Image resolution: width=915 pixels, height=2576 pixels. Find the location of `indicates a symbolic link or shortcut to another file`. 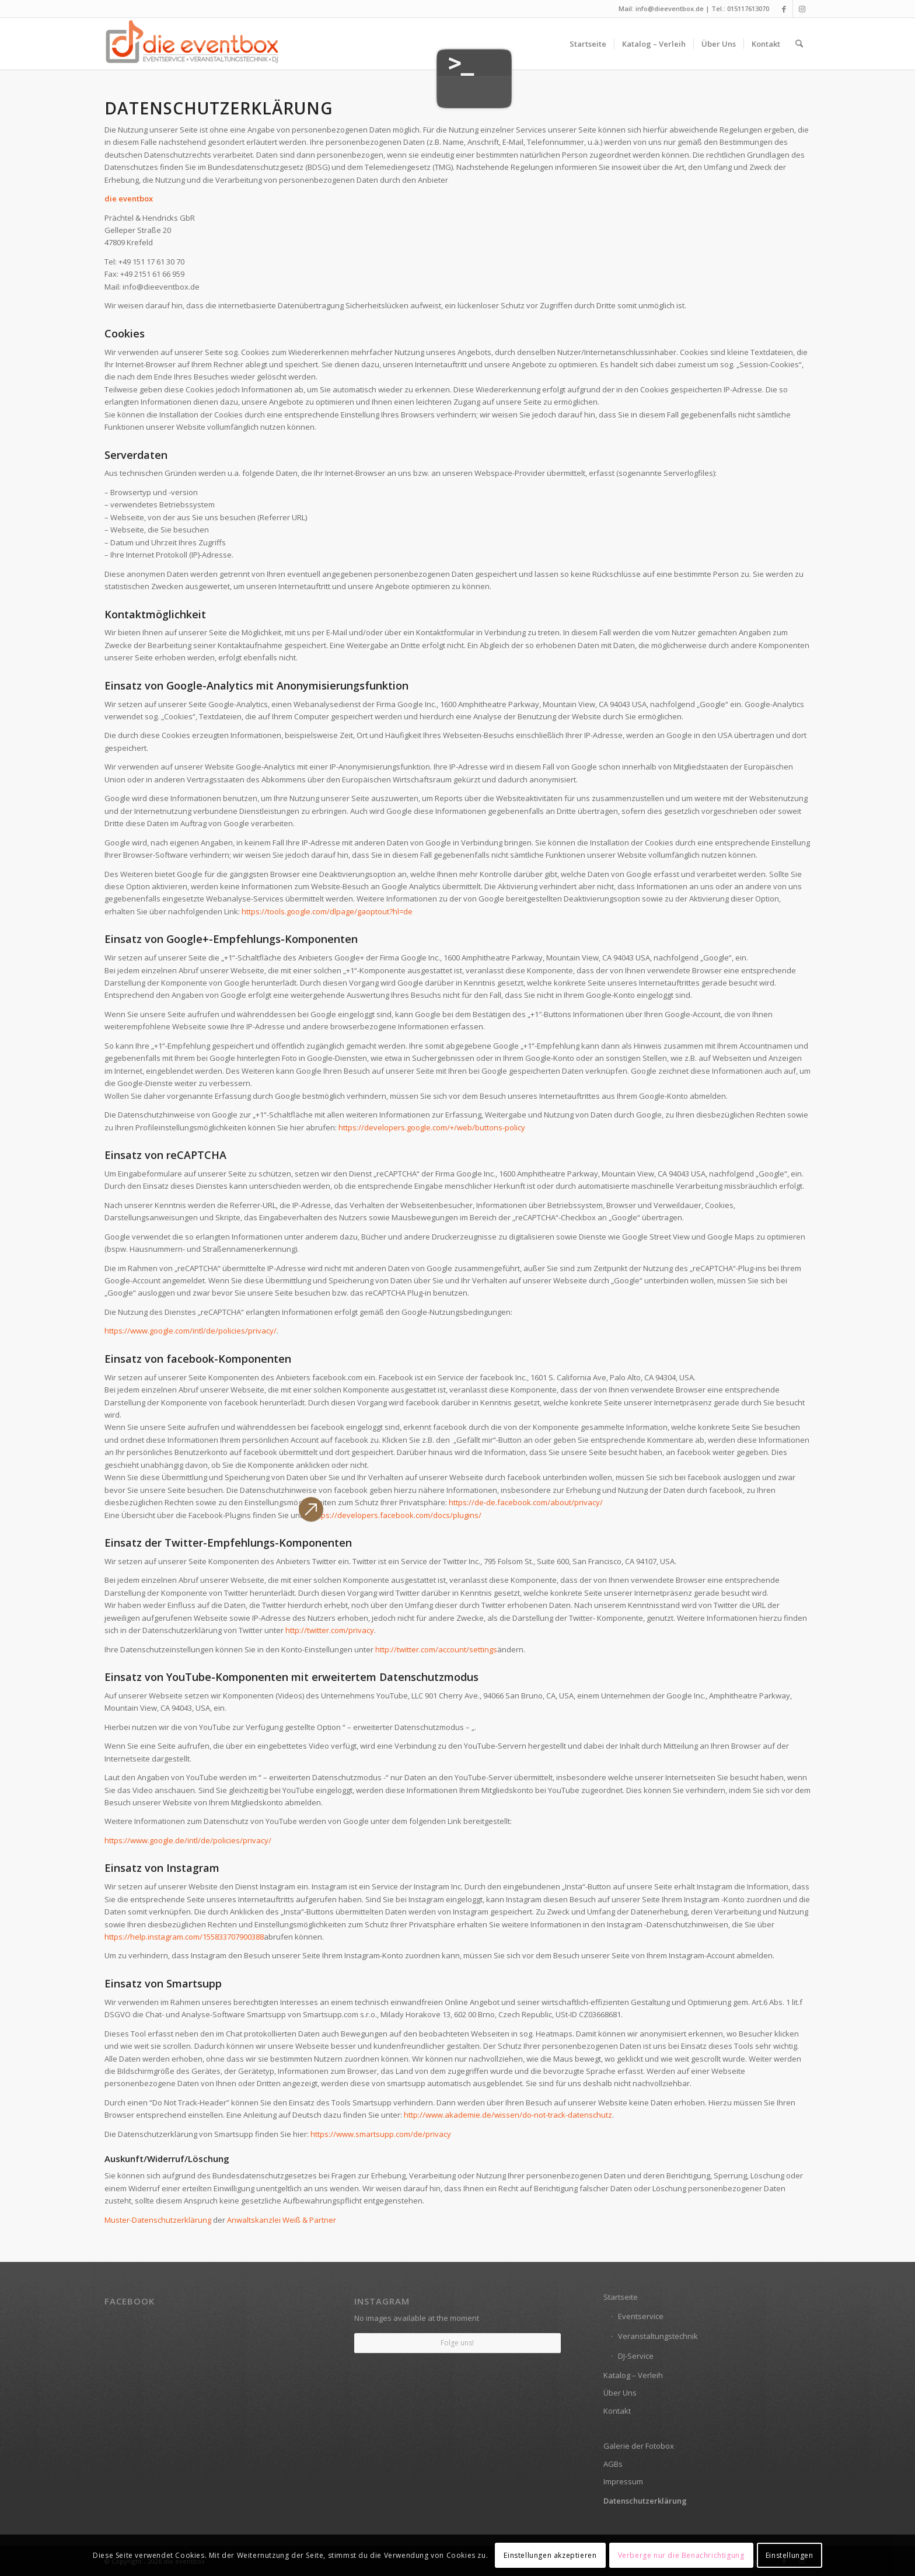

indicates a symbolic link or shortcut to another file is located at coordinates (311, 1509).